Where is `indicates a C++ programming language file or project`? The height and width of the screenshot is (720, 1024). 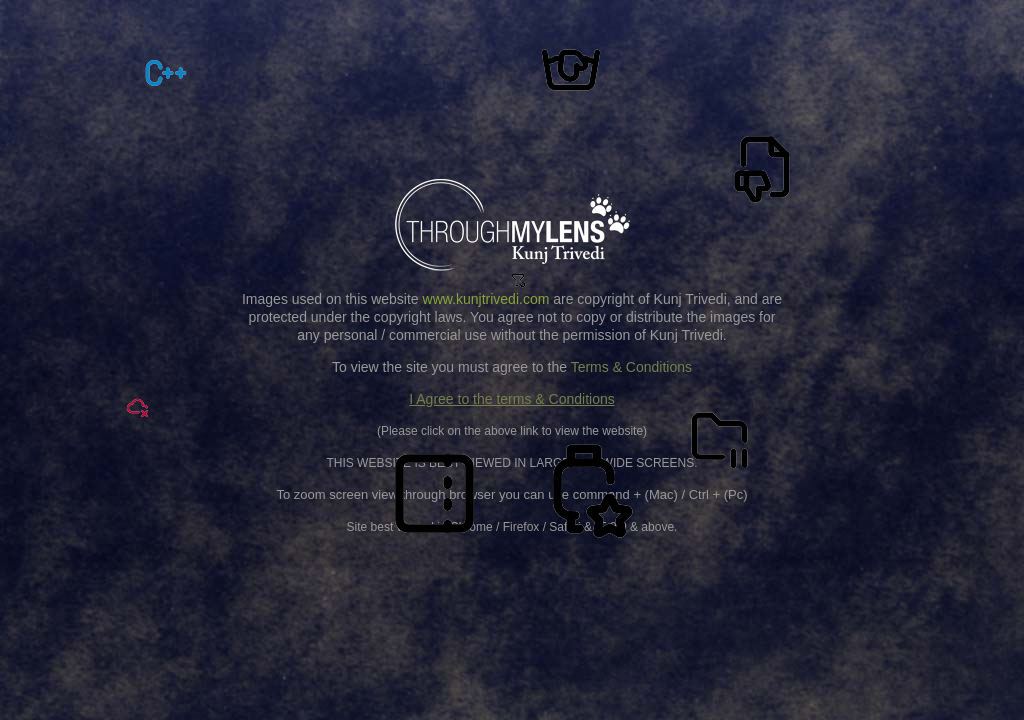
indicates a C++ programming language file or project is located at coordinates (166, 73).